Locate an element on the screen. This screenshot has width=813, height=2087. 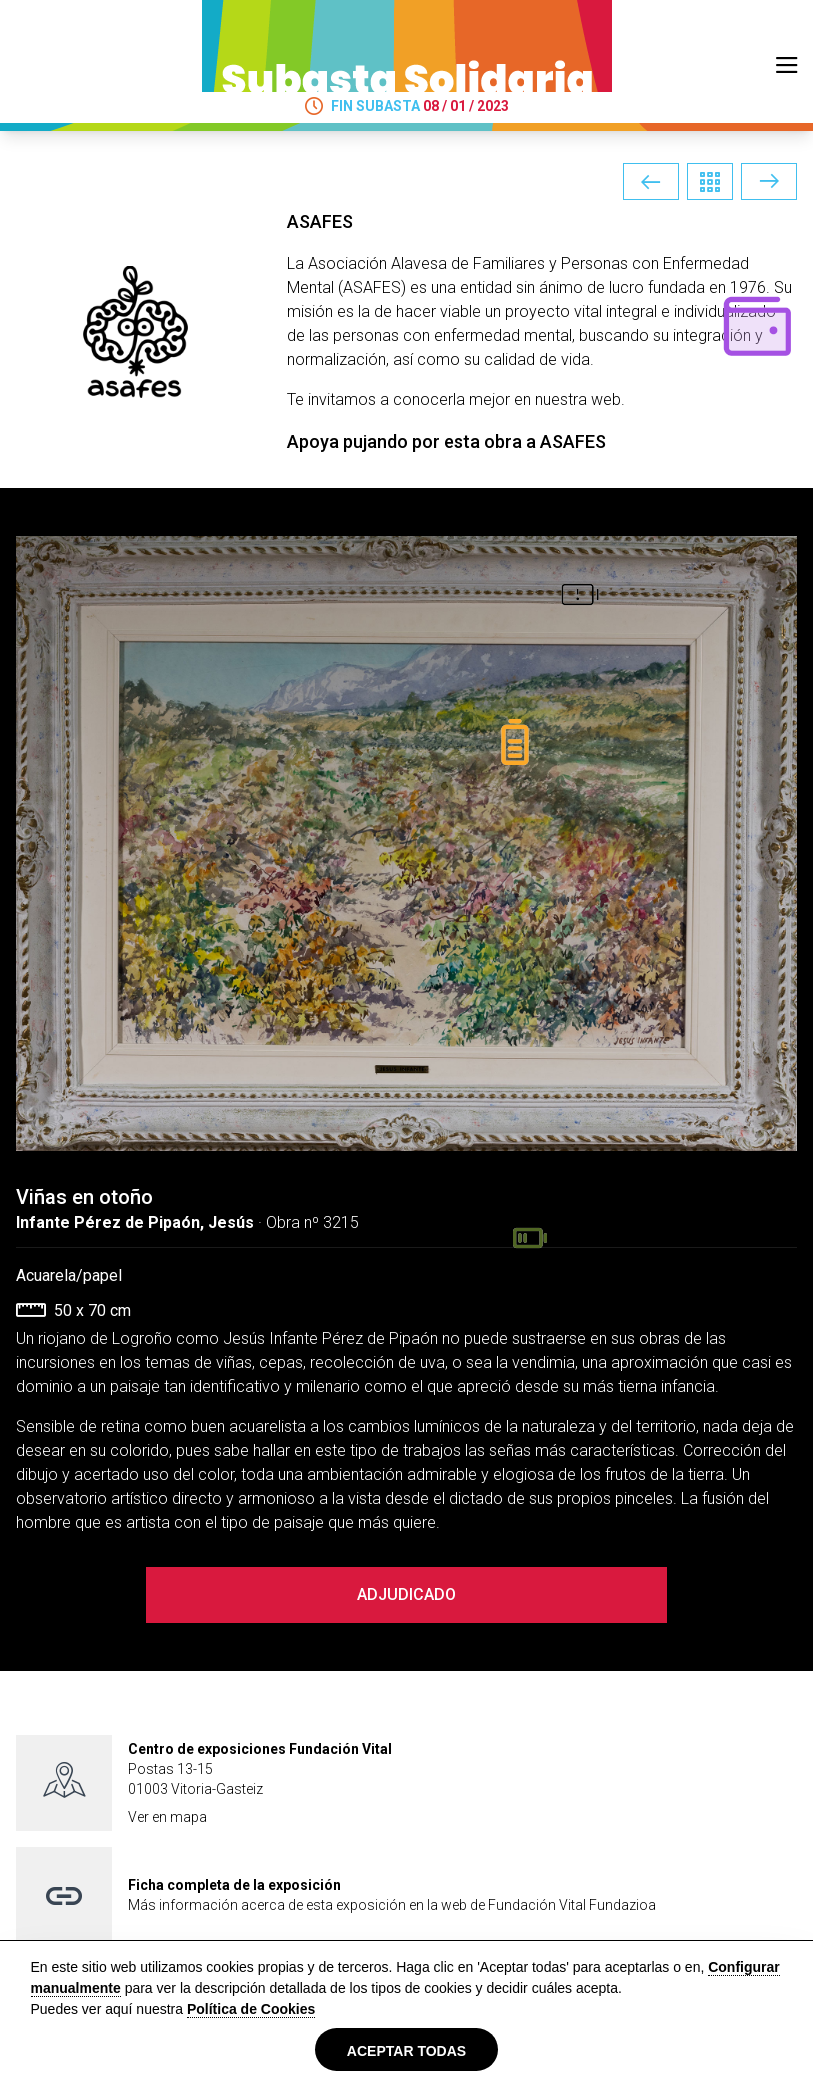
indicates high battery level is located at coordinates (515, 742).